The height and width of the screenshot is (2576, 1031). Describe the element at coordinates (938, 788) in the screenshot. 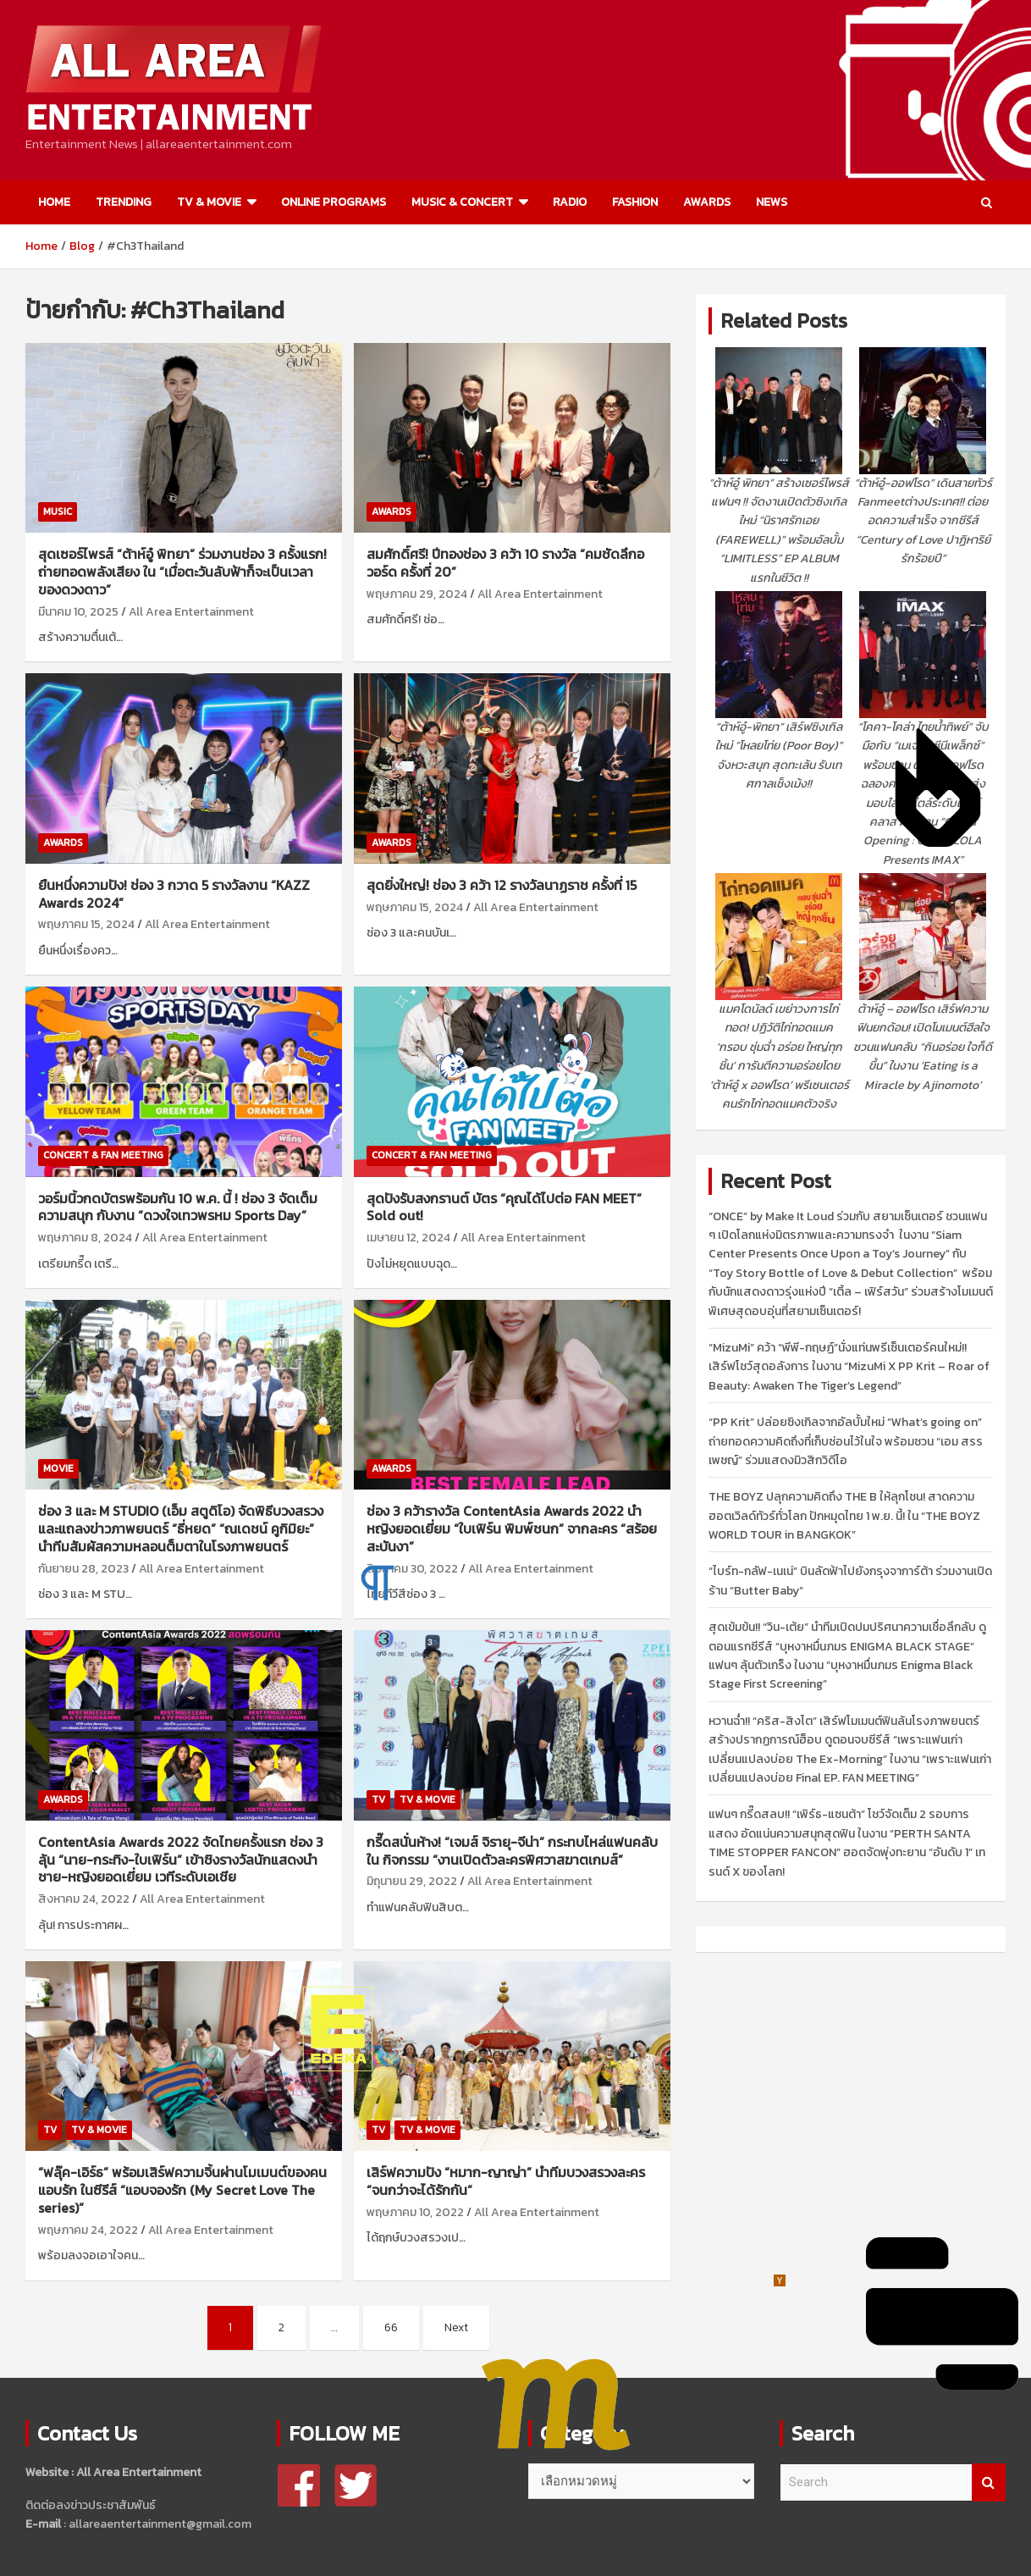

I see `visit fandom wiki website` at that location.